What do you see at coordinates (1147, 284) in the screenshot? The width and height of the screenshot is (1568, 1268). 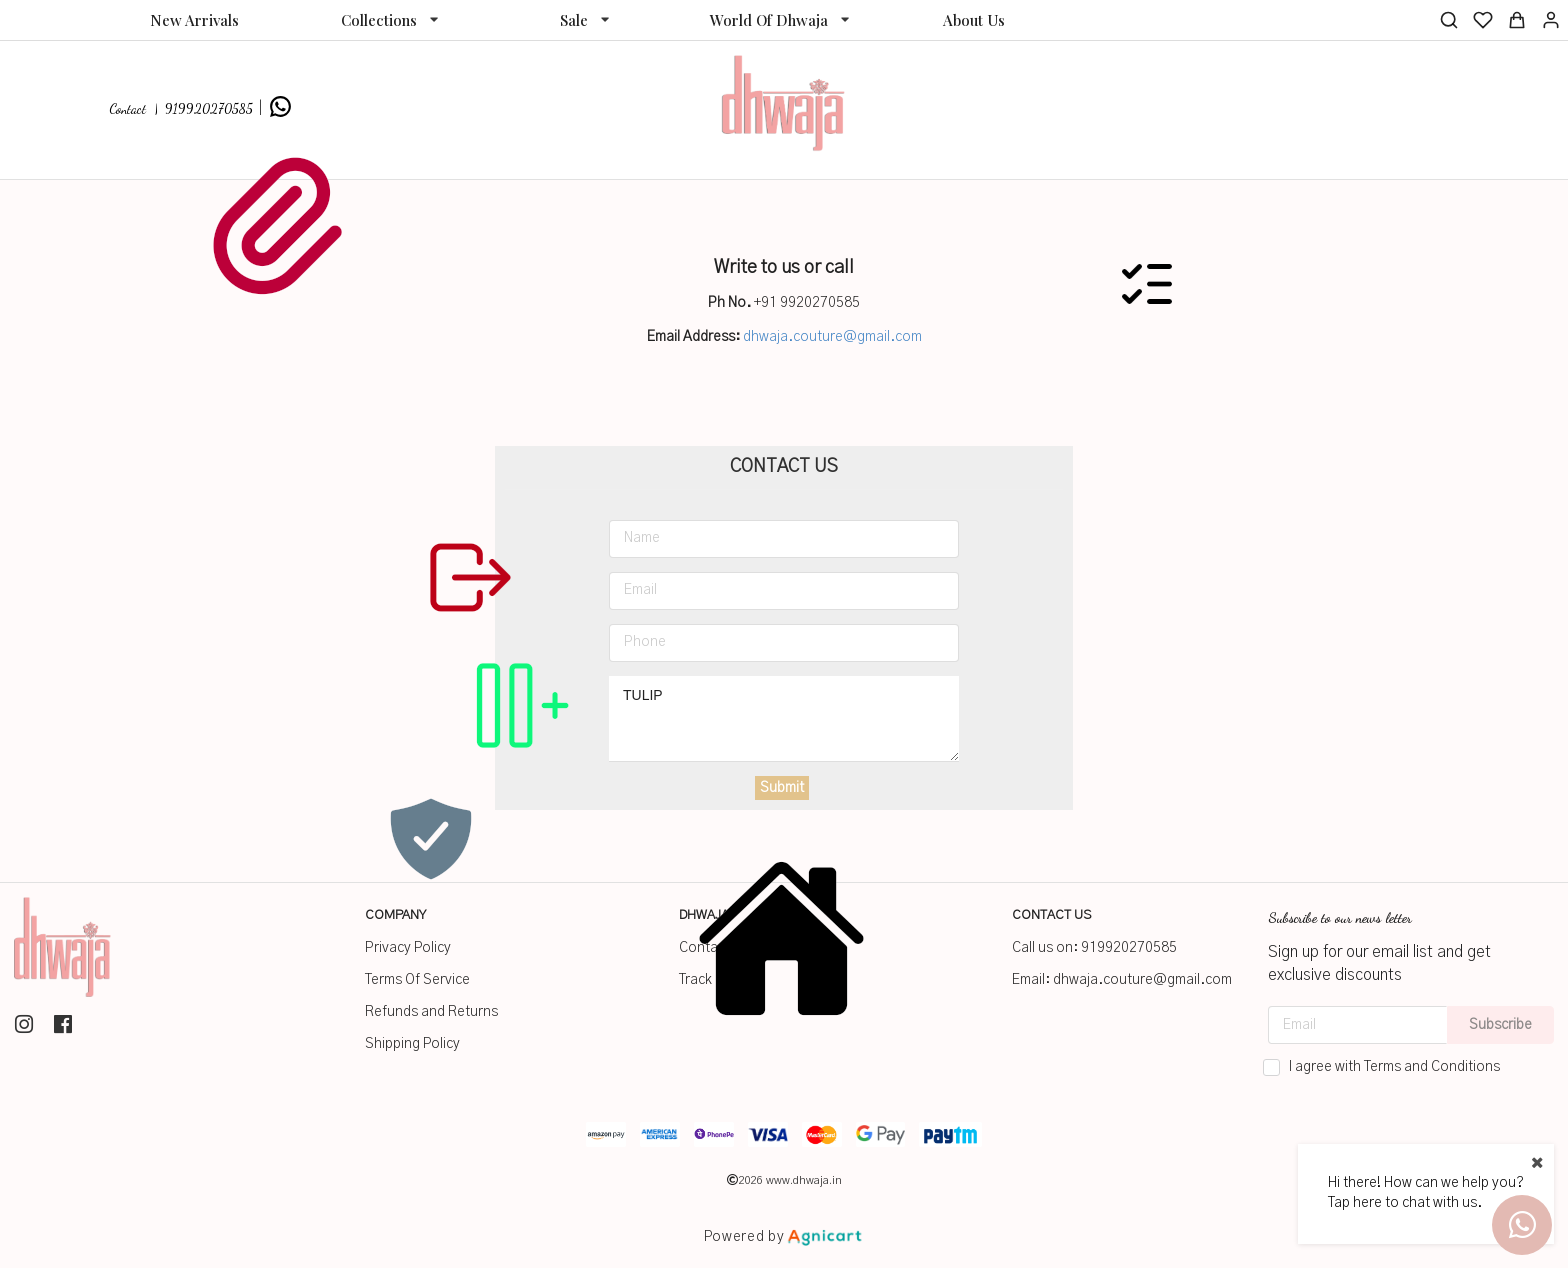 I see `view completed tasks` at bounding box center [1147, 284].